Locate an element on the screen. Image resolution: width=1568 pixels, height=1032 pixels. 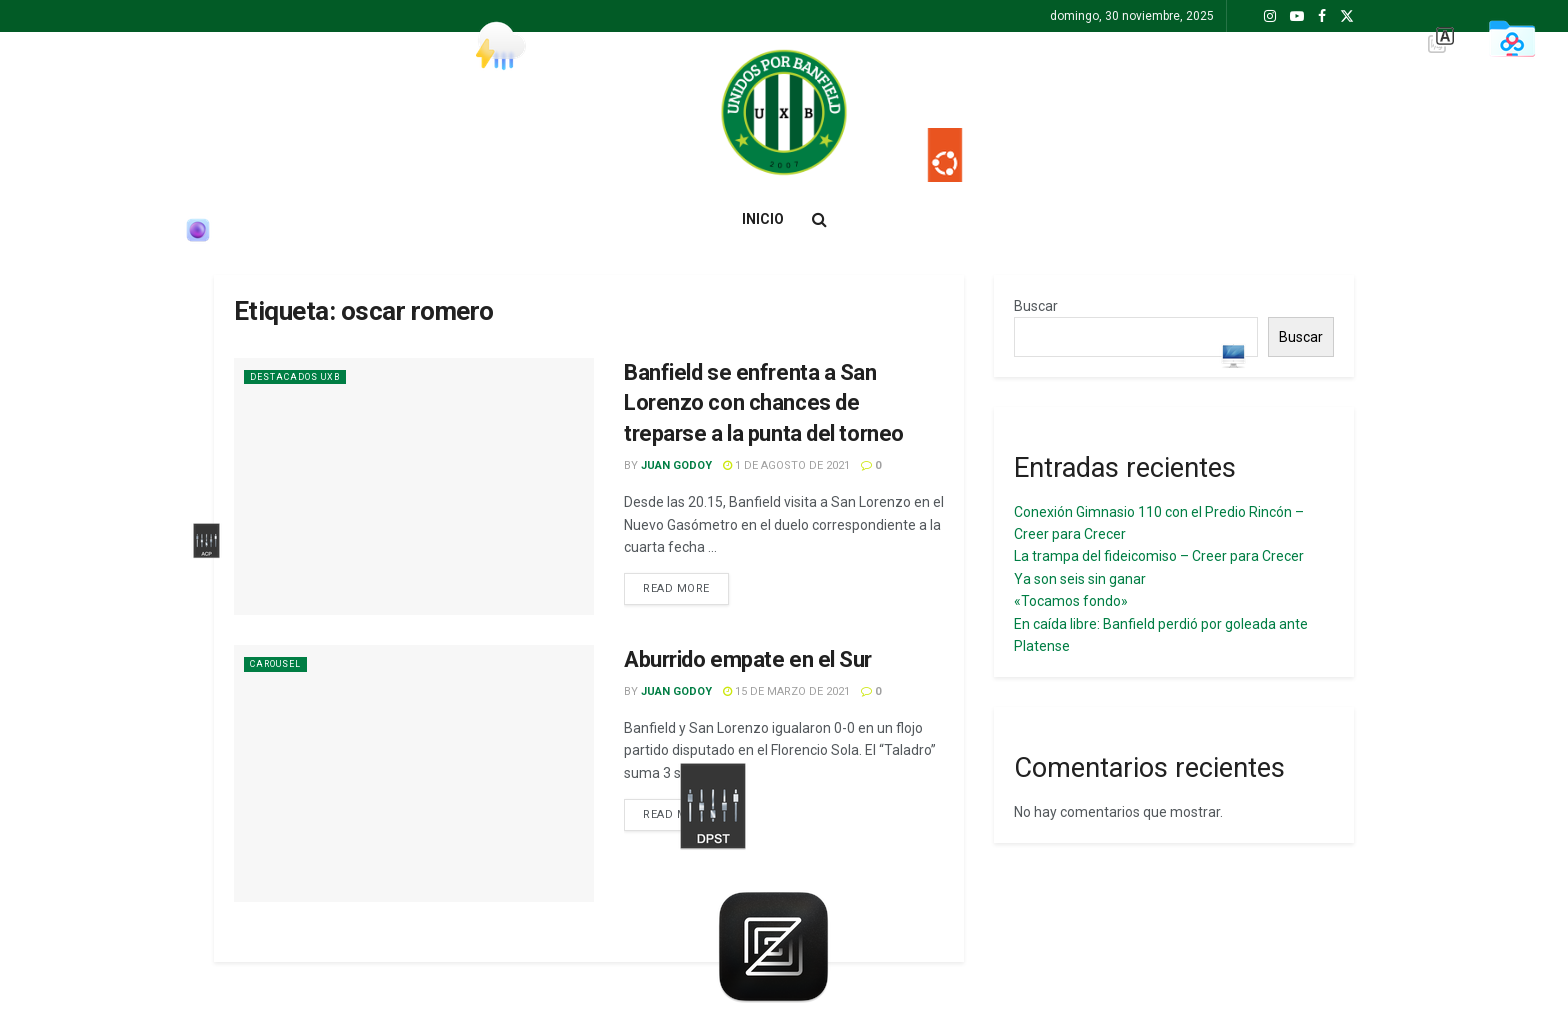
open Baidu Netdisk cloud storage folder is located at coordinates (1512, 40).